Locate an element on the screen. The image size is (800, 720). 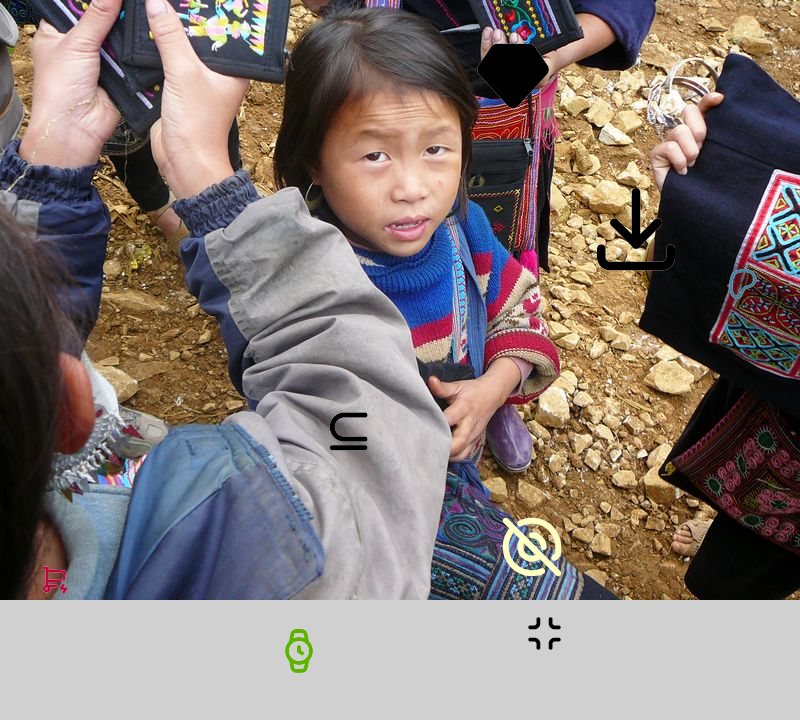
download a file to your device is located at coordinates (636, 227).